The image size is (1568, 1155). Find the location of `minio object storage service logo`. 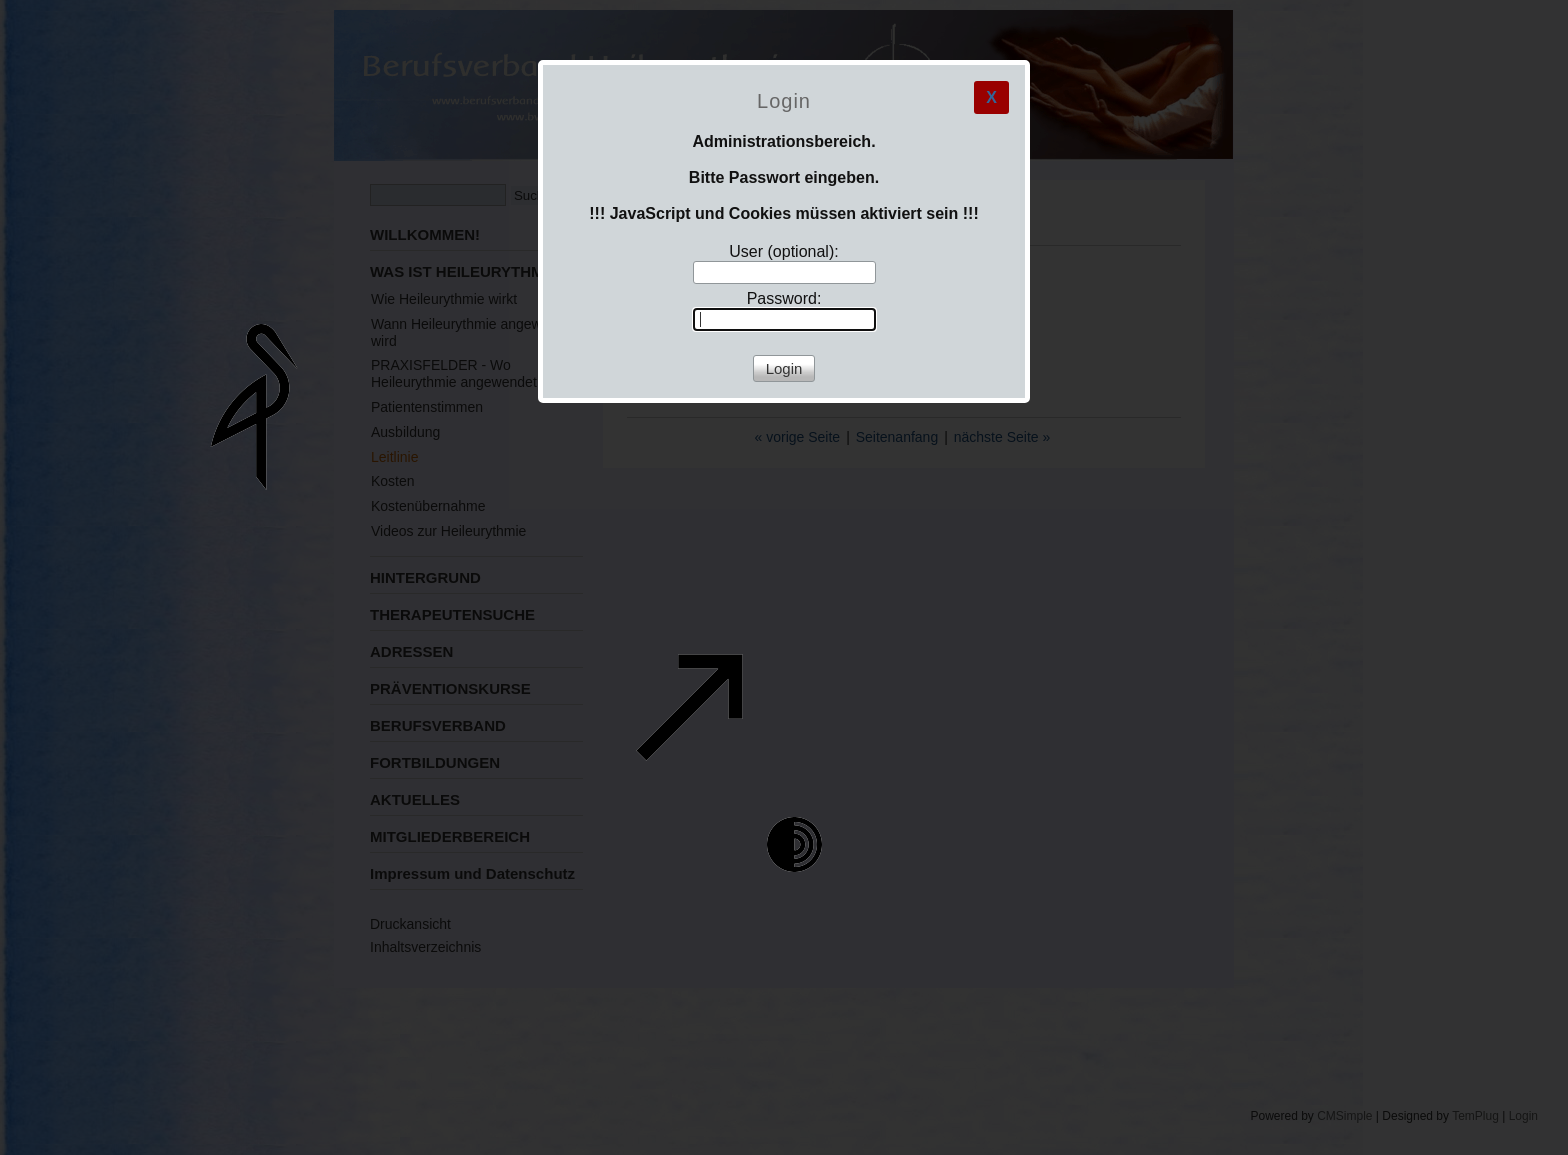

minio object storage service logo is located at coordinates (254, 407).